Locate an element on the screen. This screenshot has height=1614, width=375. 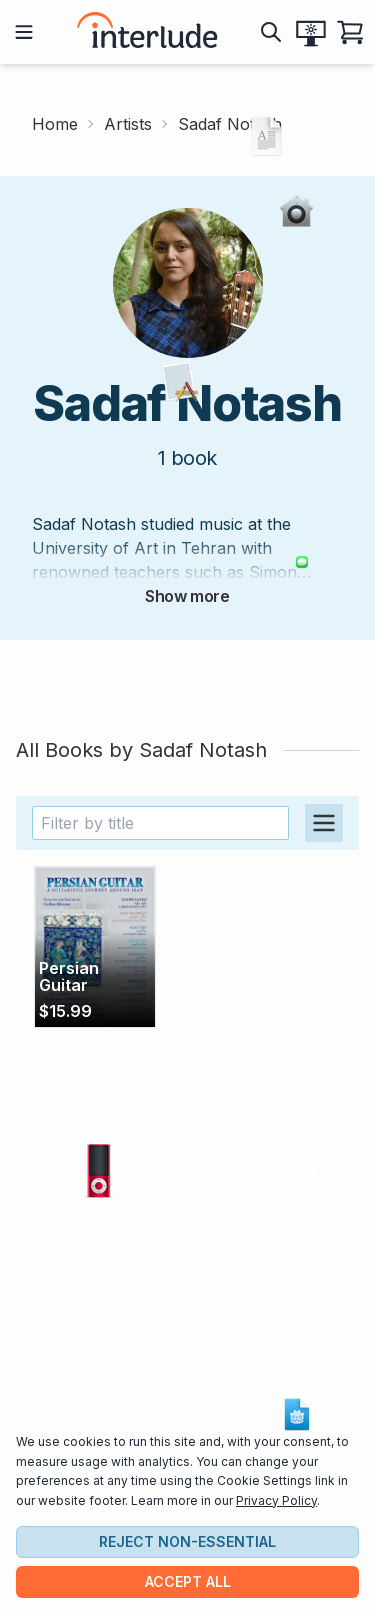
a GDScript file associated with the Godot game engine is located at coordinates (297, 1415).